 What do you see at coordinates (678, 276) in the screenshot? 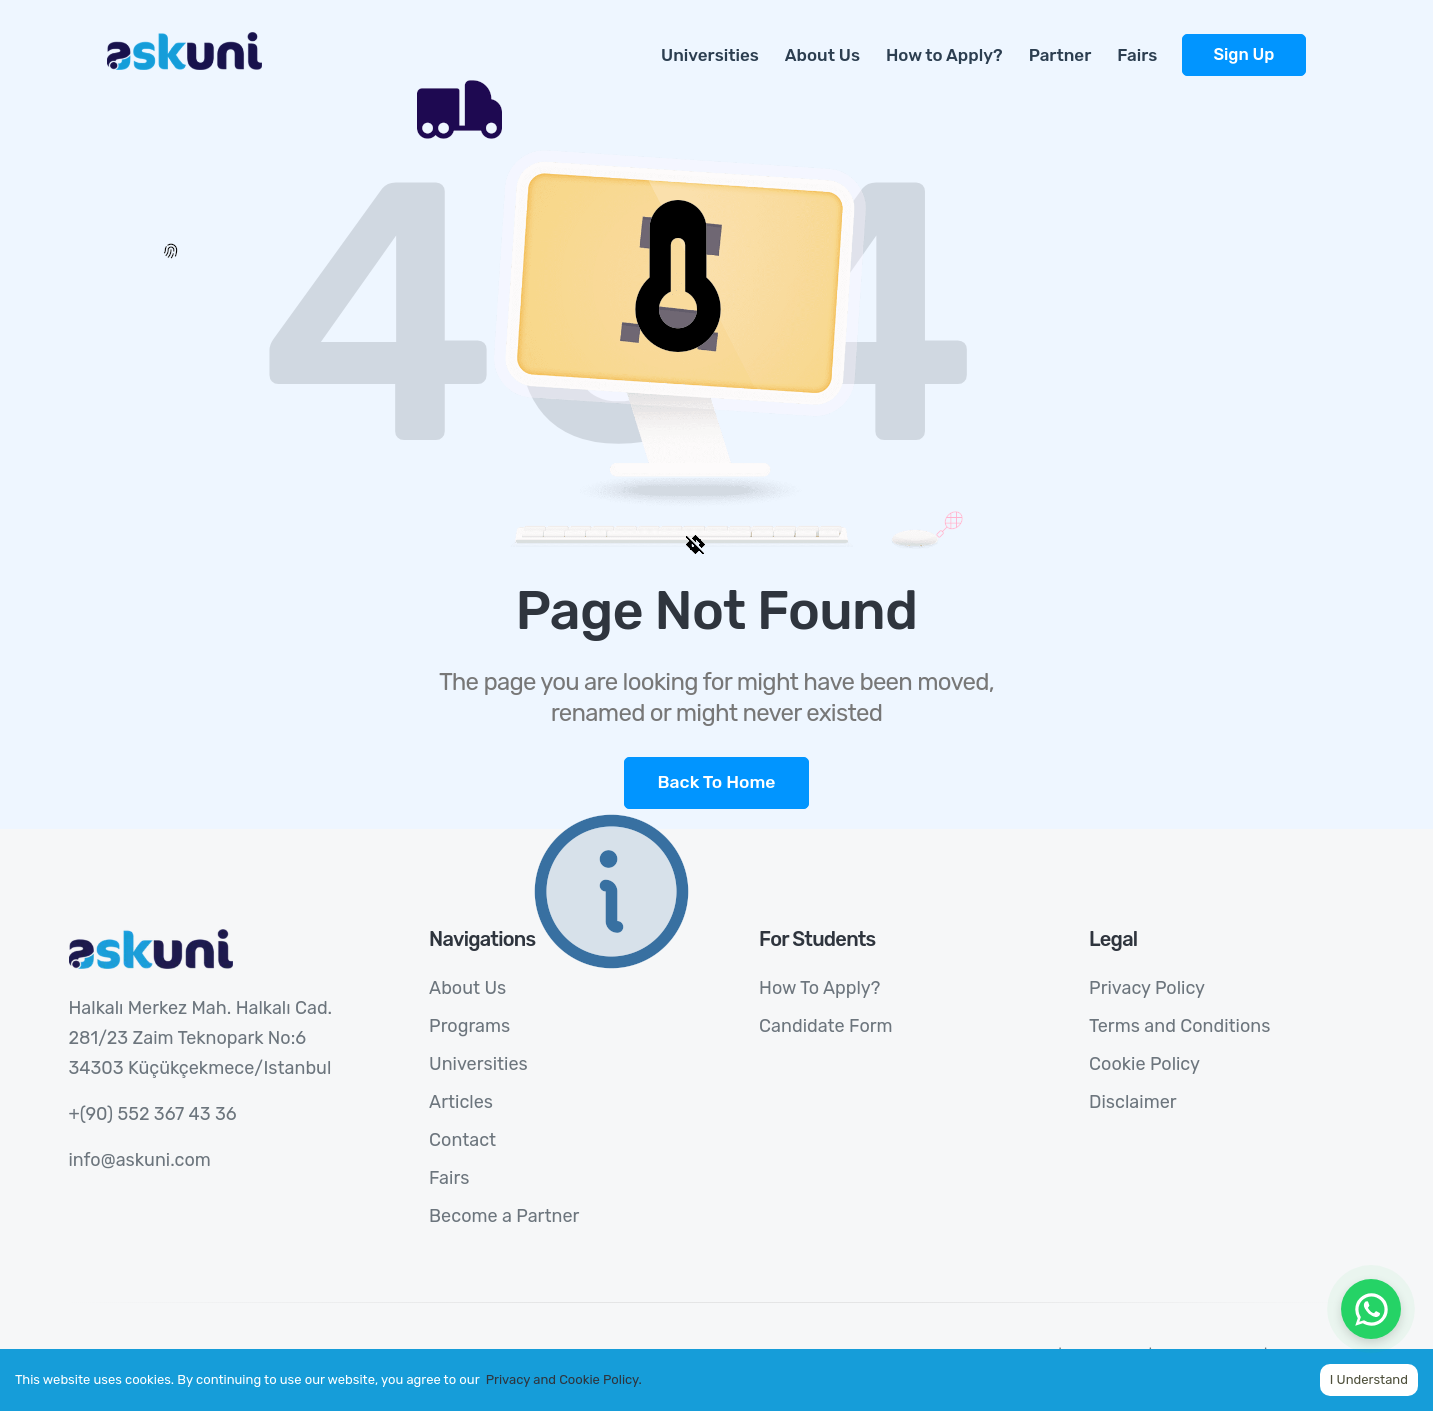
I see `indicates high temperature reading` at bounding box center [678, 276].